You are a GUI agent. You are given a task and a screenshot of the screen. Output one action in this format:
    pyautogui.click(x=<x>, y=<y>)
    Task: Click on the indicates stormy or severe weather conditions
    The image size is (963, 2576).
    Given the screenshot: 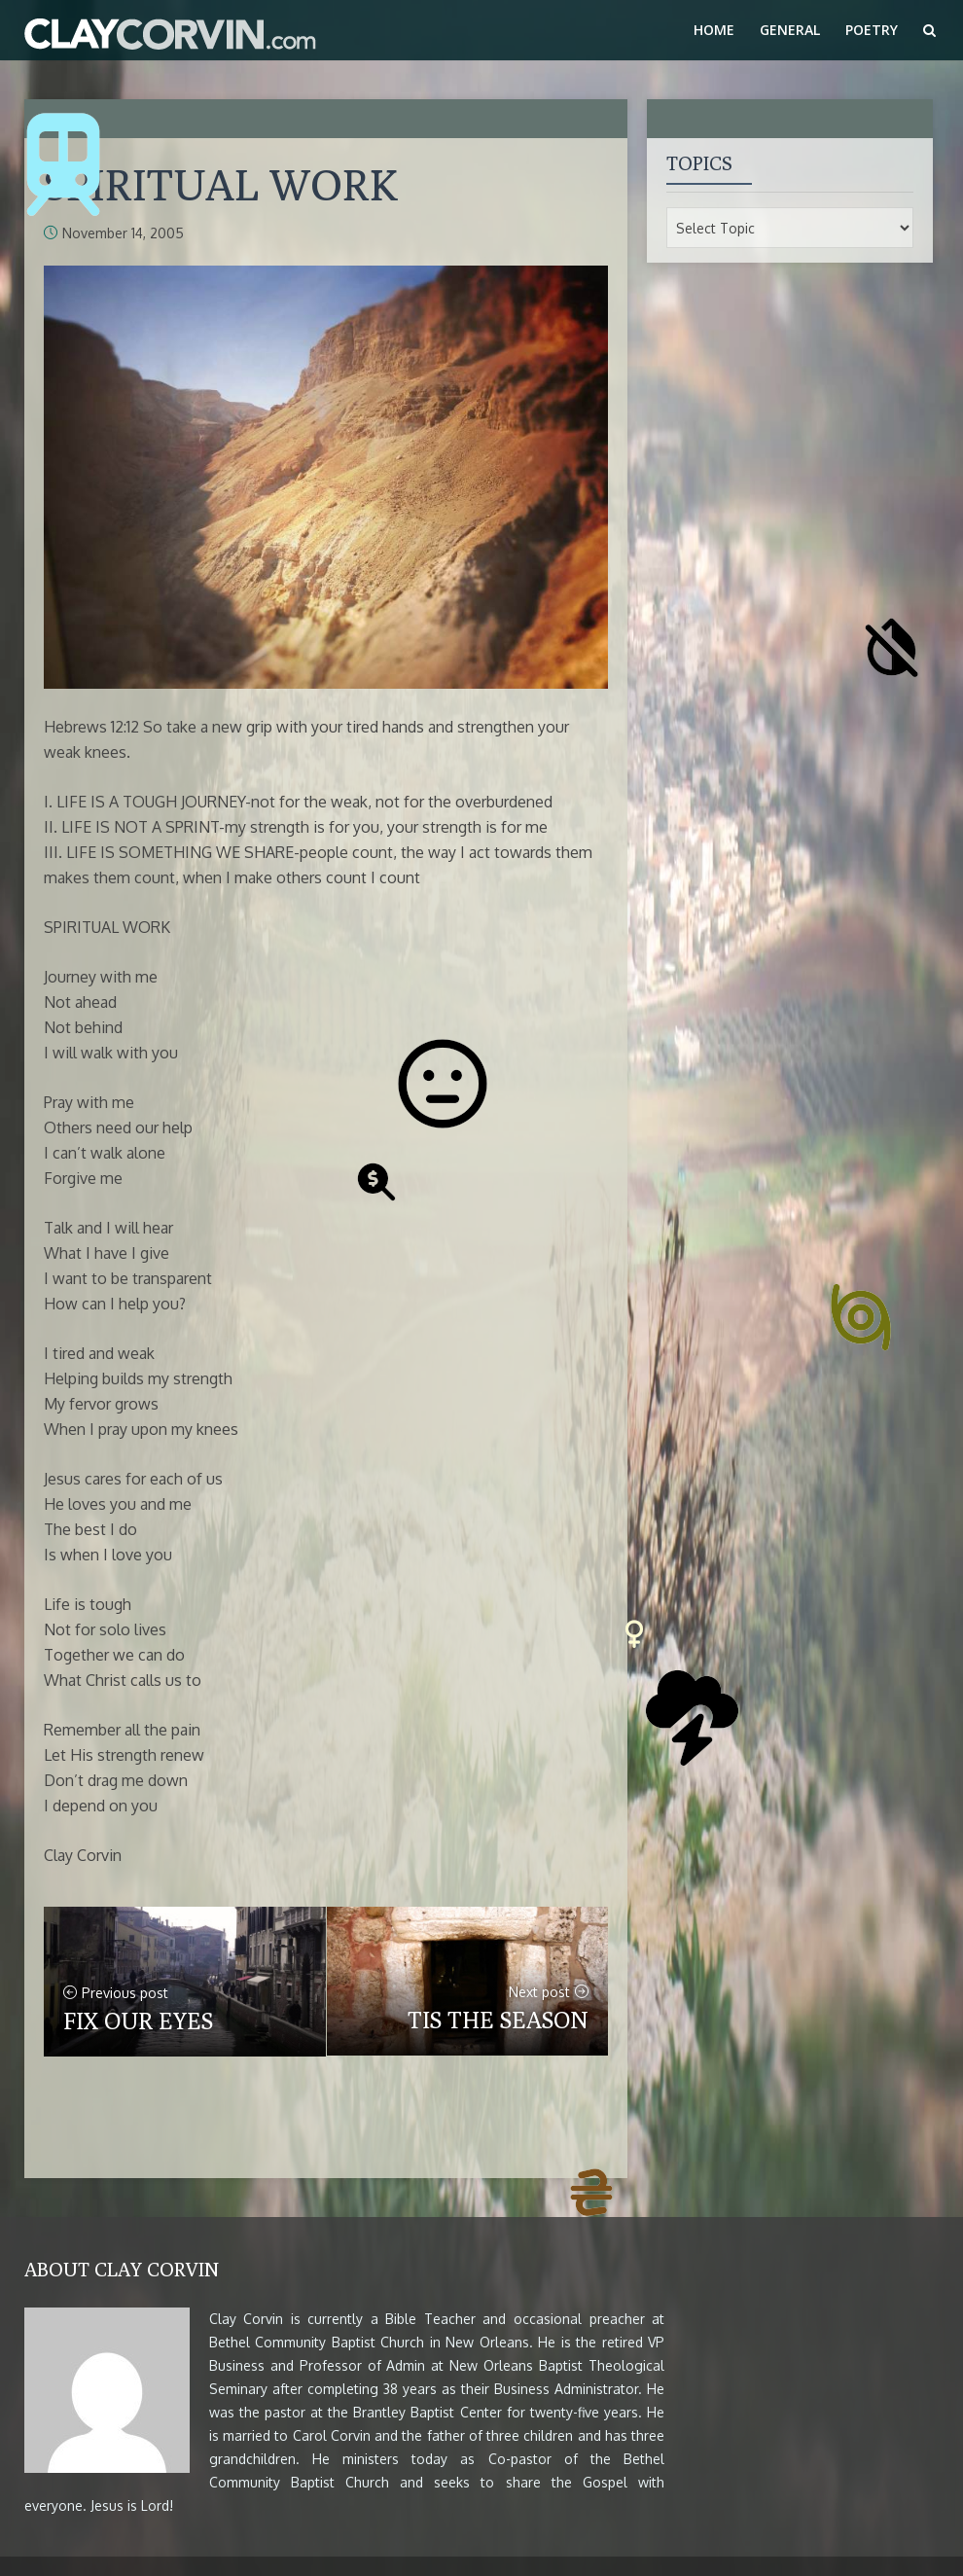 What is the action you would take?
    pyautogui.click(x=861, y=1317)
    